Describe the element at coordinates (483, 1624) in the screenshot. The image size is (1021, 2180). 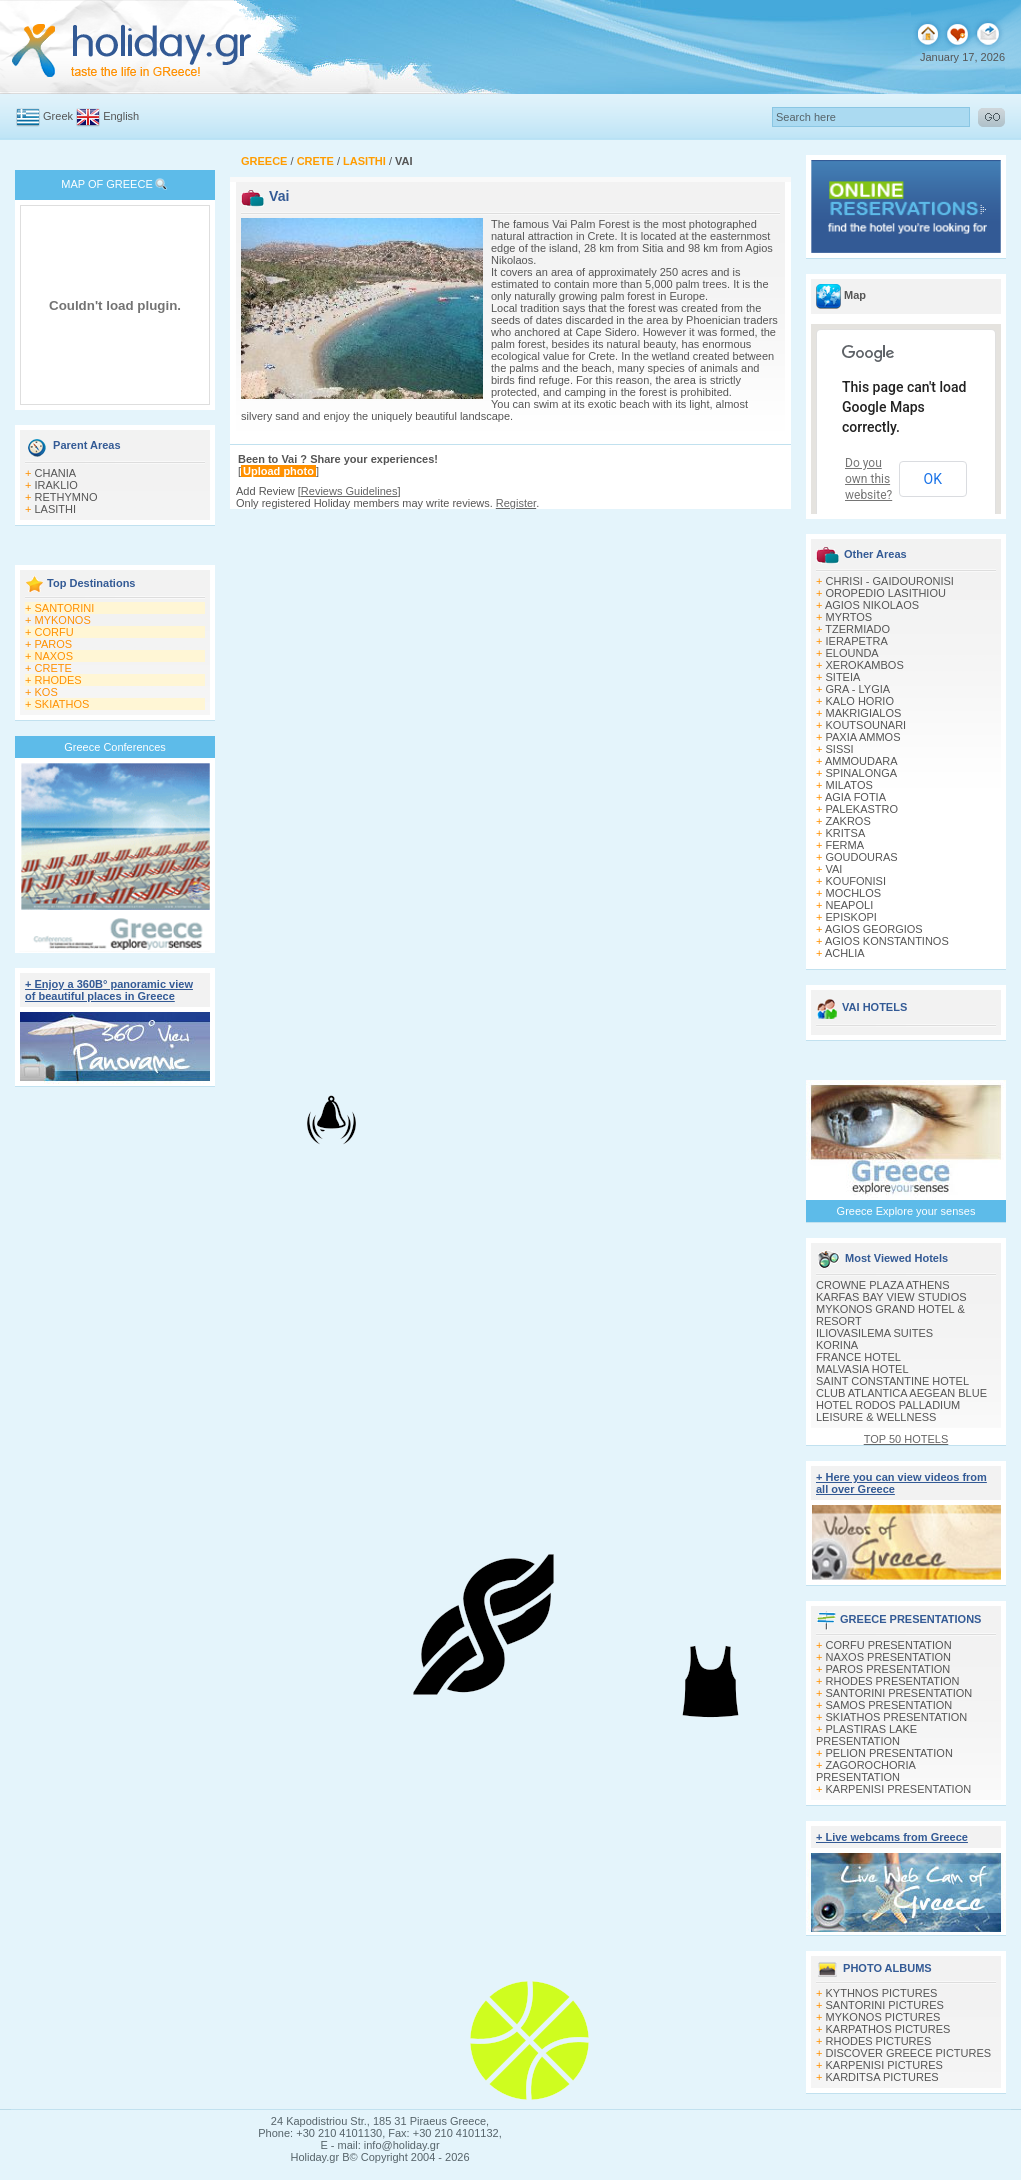
I see `indicates a connection or link between items` at that location.